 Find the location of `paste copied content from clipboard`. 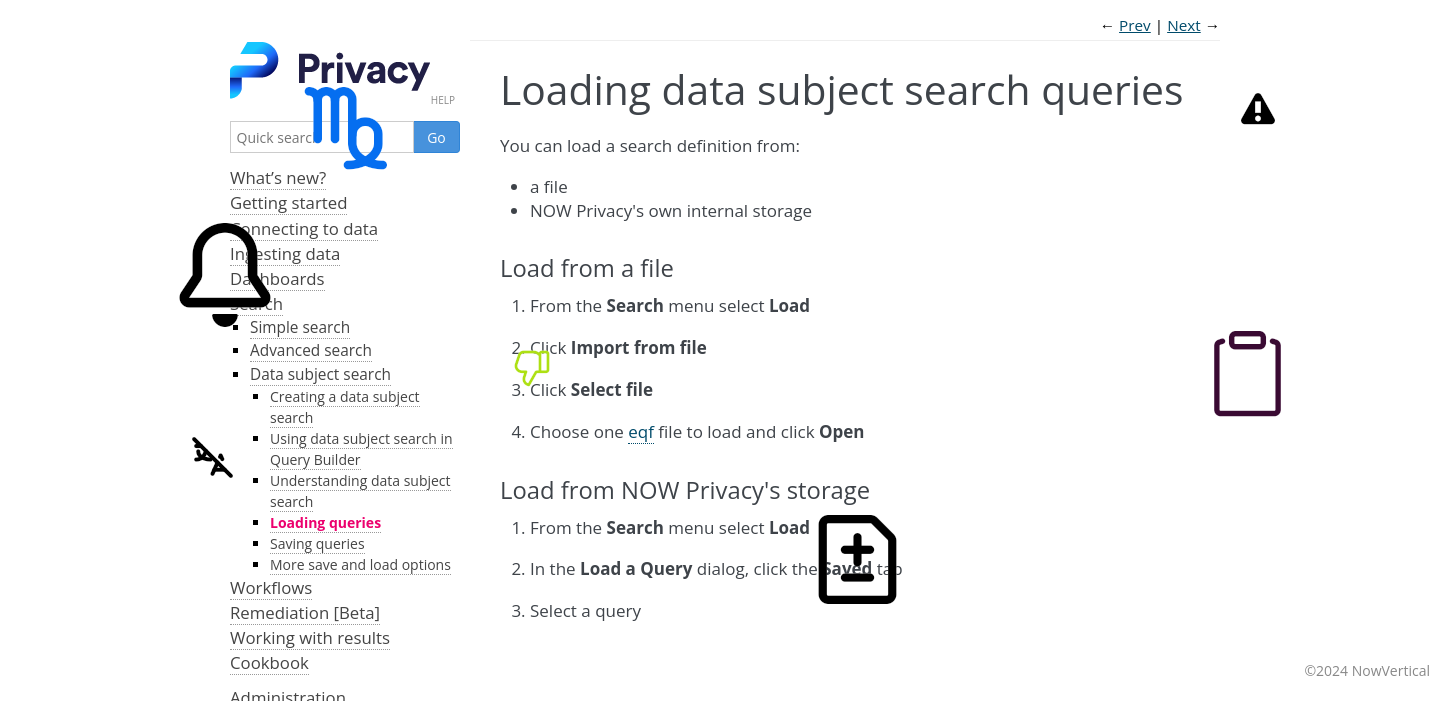

paste copied content from clipboard is located at coordinates (1247, 375).